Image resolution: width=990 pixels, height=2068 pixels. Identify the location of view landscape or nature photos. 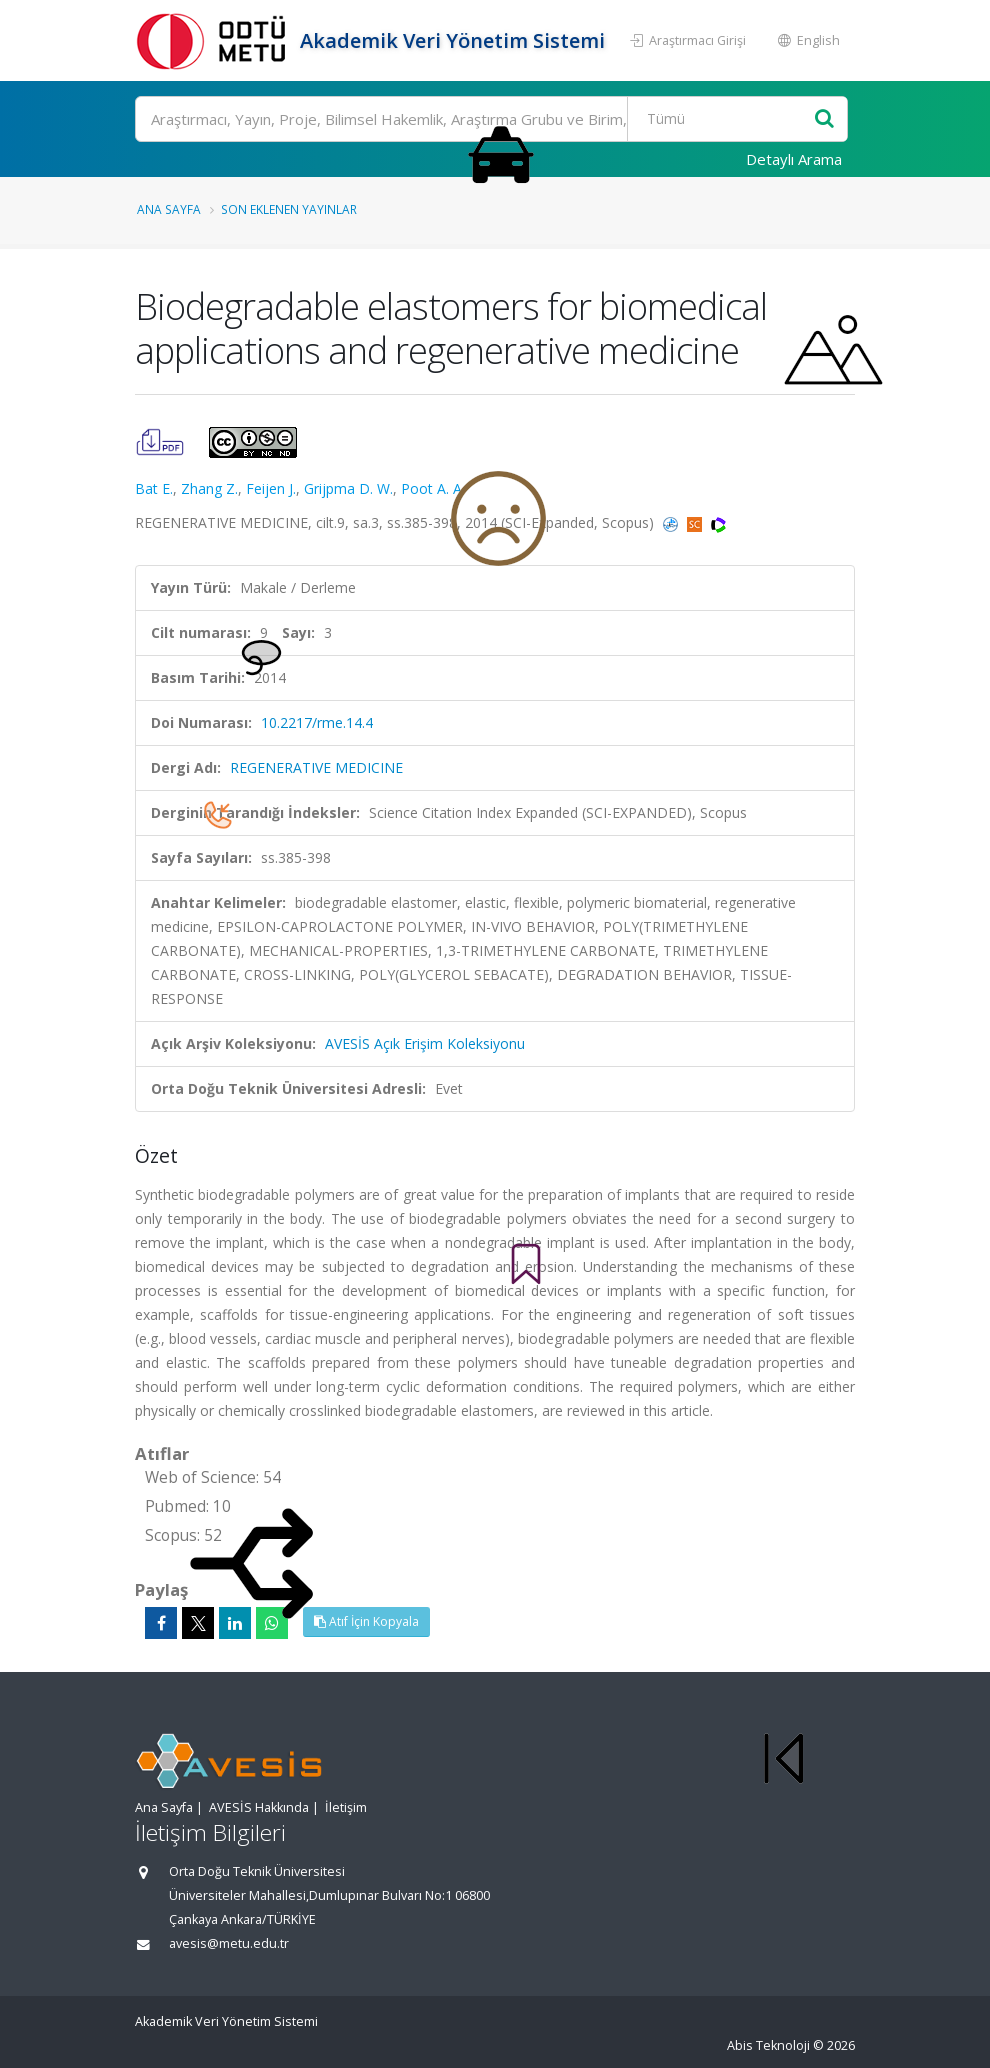
(833, 354).